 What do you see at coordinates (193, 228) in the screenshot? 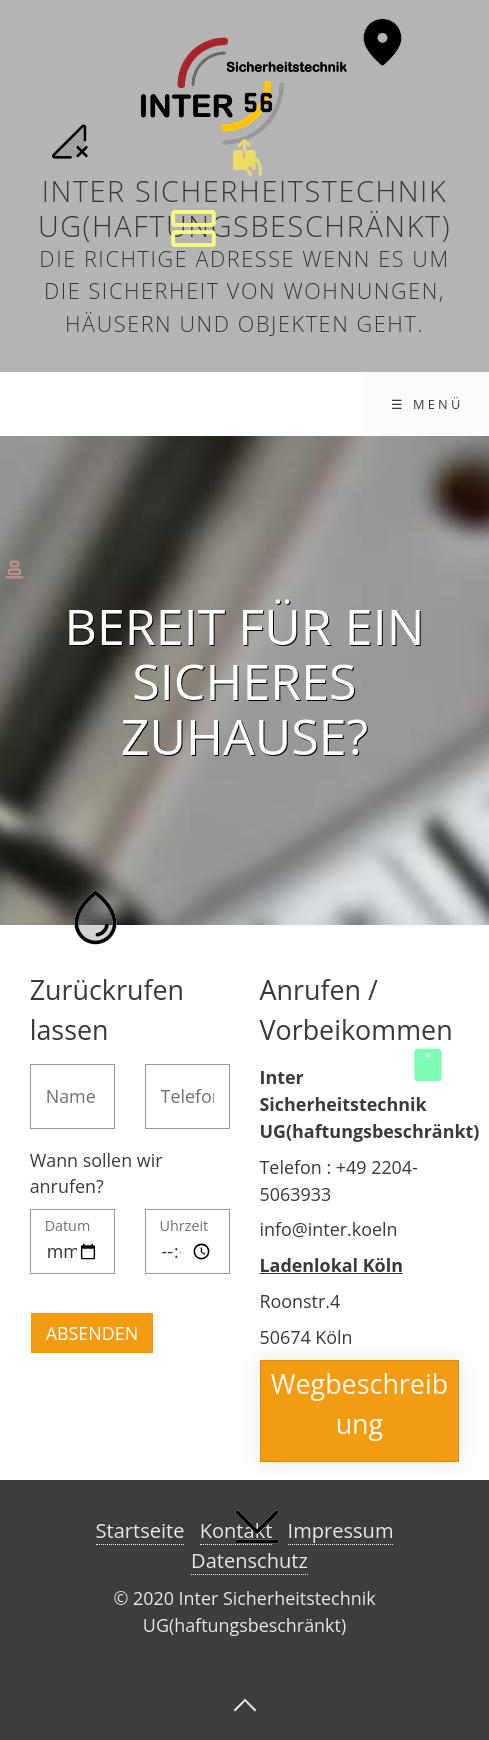
I see `switch to row view layout` at bounding box center [193, 228].